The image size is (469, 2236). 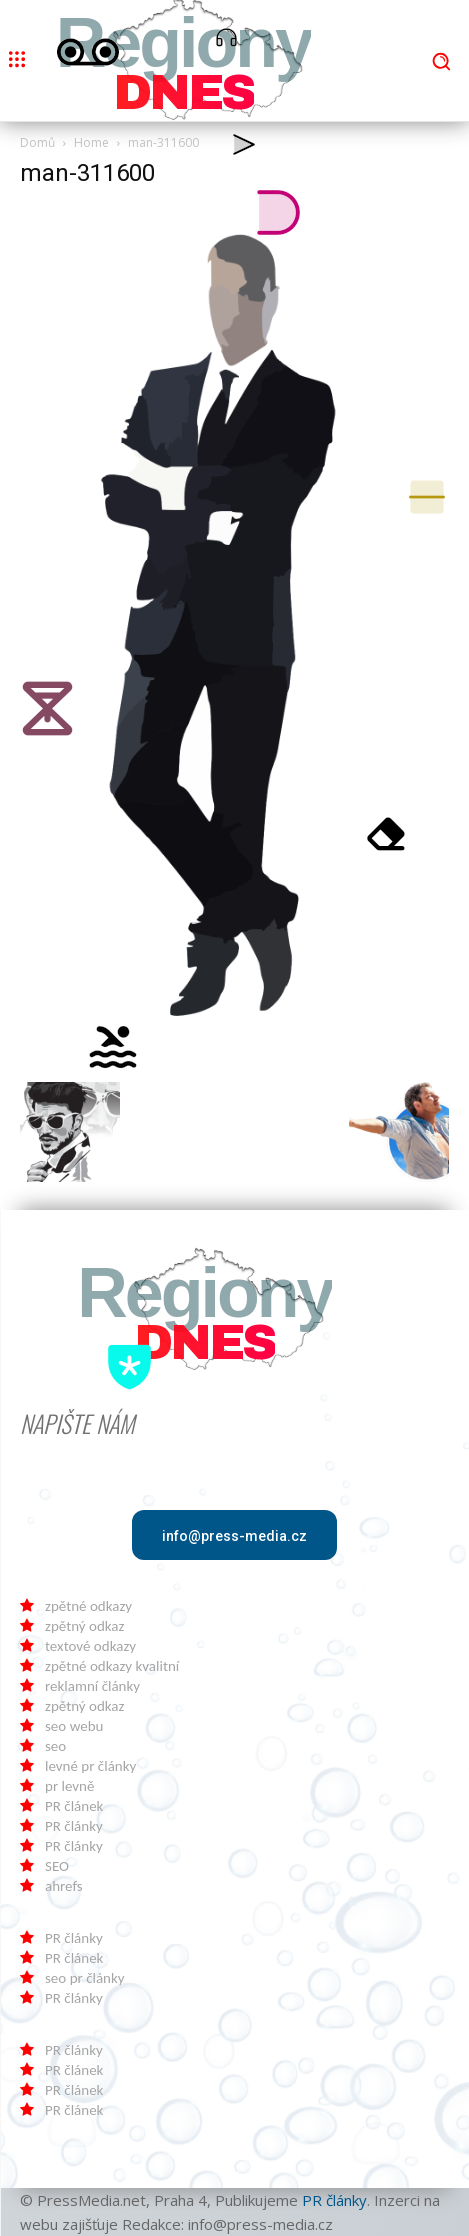 What do you see at coordinates (226, 38) in the screenshot?
I see `access audio or music playback` at bounding box center [226, 38].